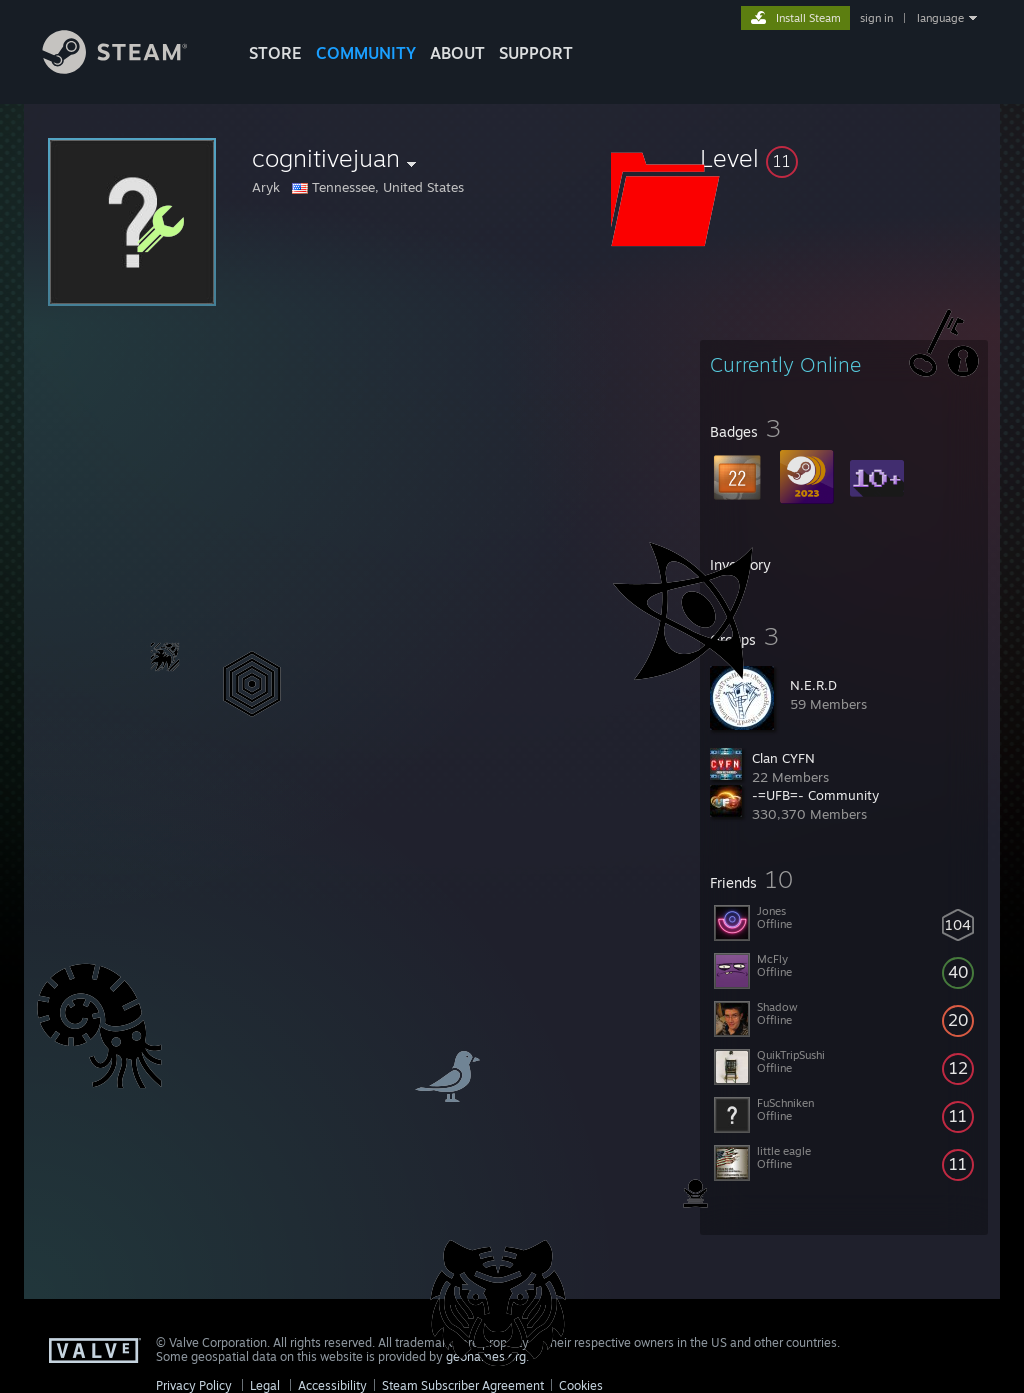 This screenshot has width=1024, height=1393. What do you see at coordinates (99, 1026) in the screenshot?
I see `fossil or paleontology category indicator` at bounding box center [99, 1026].